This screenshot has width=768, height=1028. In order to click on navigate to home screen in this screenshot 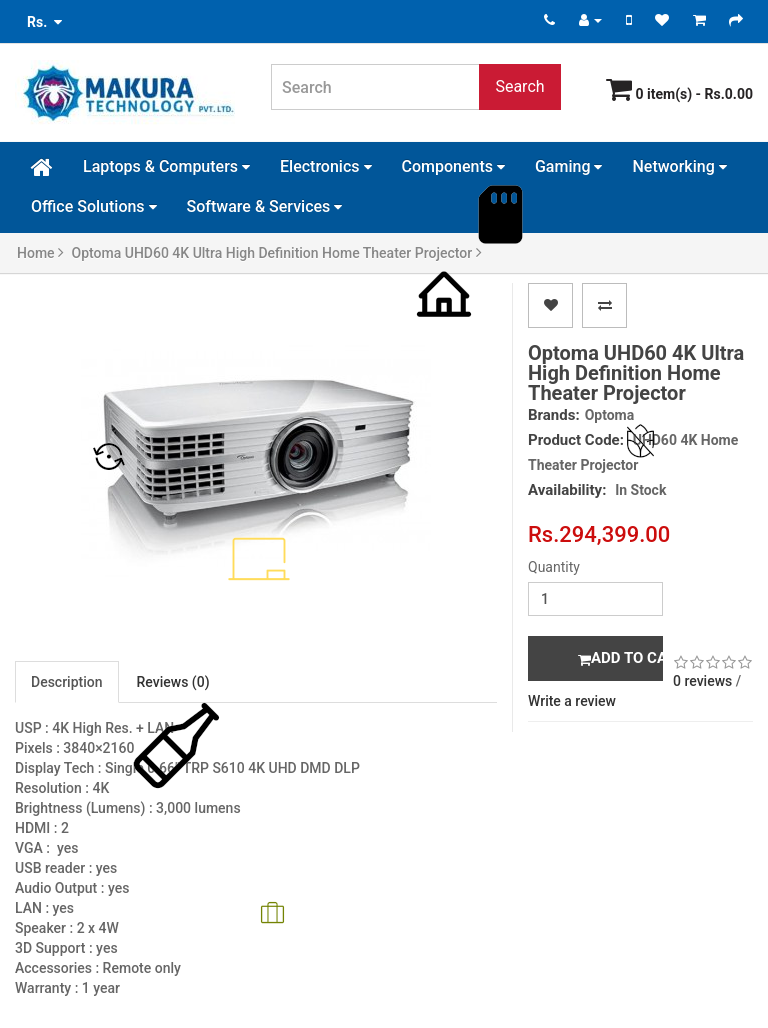, I will do `click(444, 295)`.